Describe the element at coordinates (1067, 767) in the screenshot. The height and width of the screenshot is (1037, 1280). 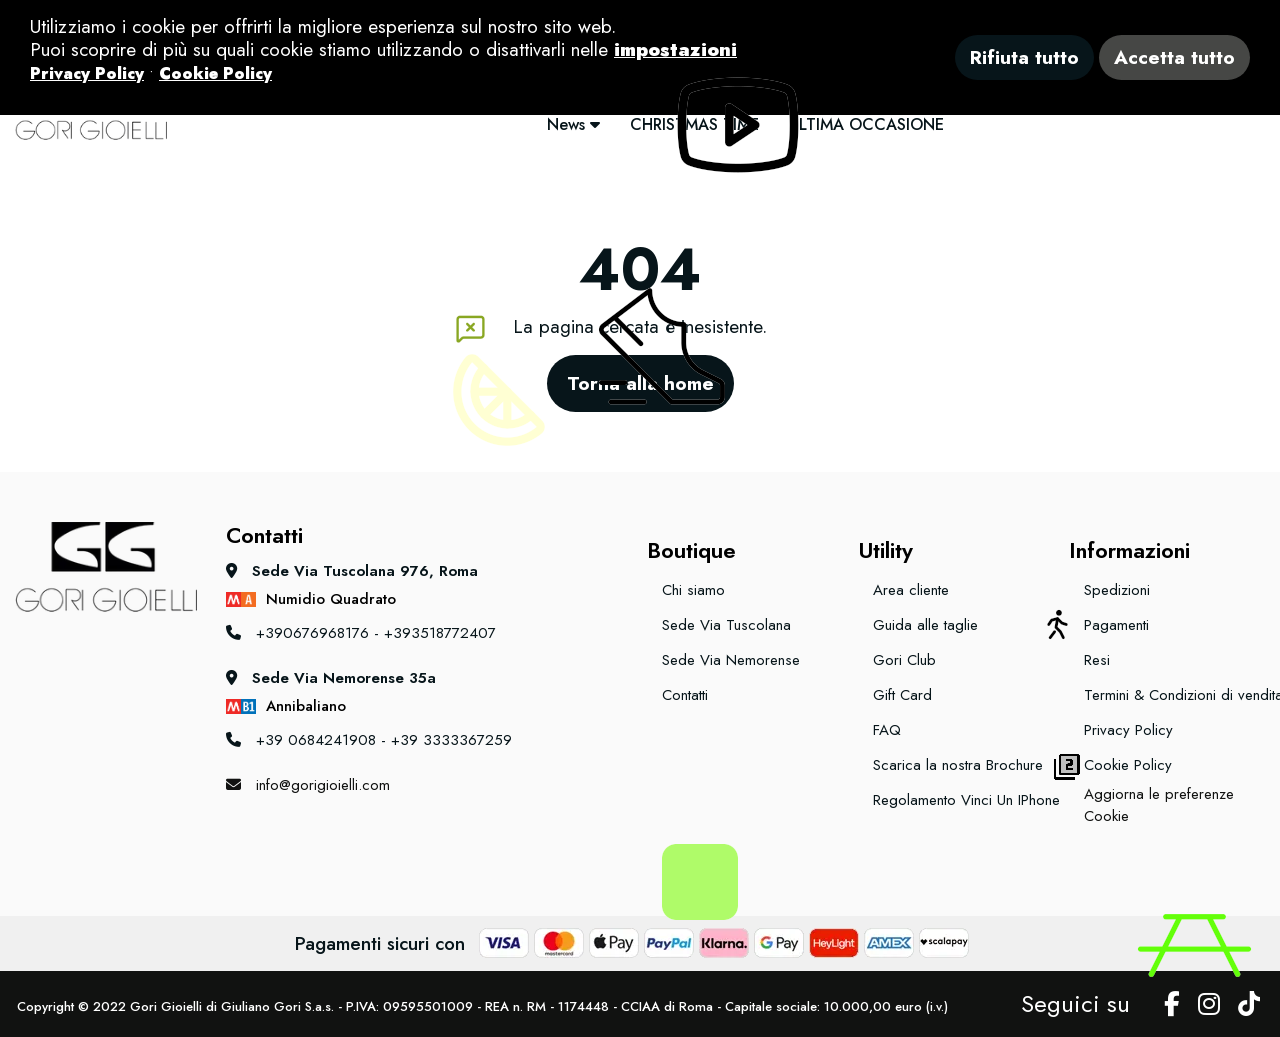
I see `indicates 2 items selected or stacked` at that location.